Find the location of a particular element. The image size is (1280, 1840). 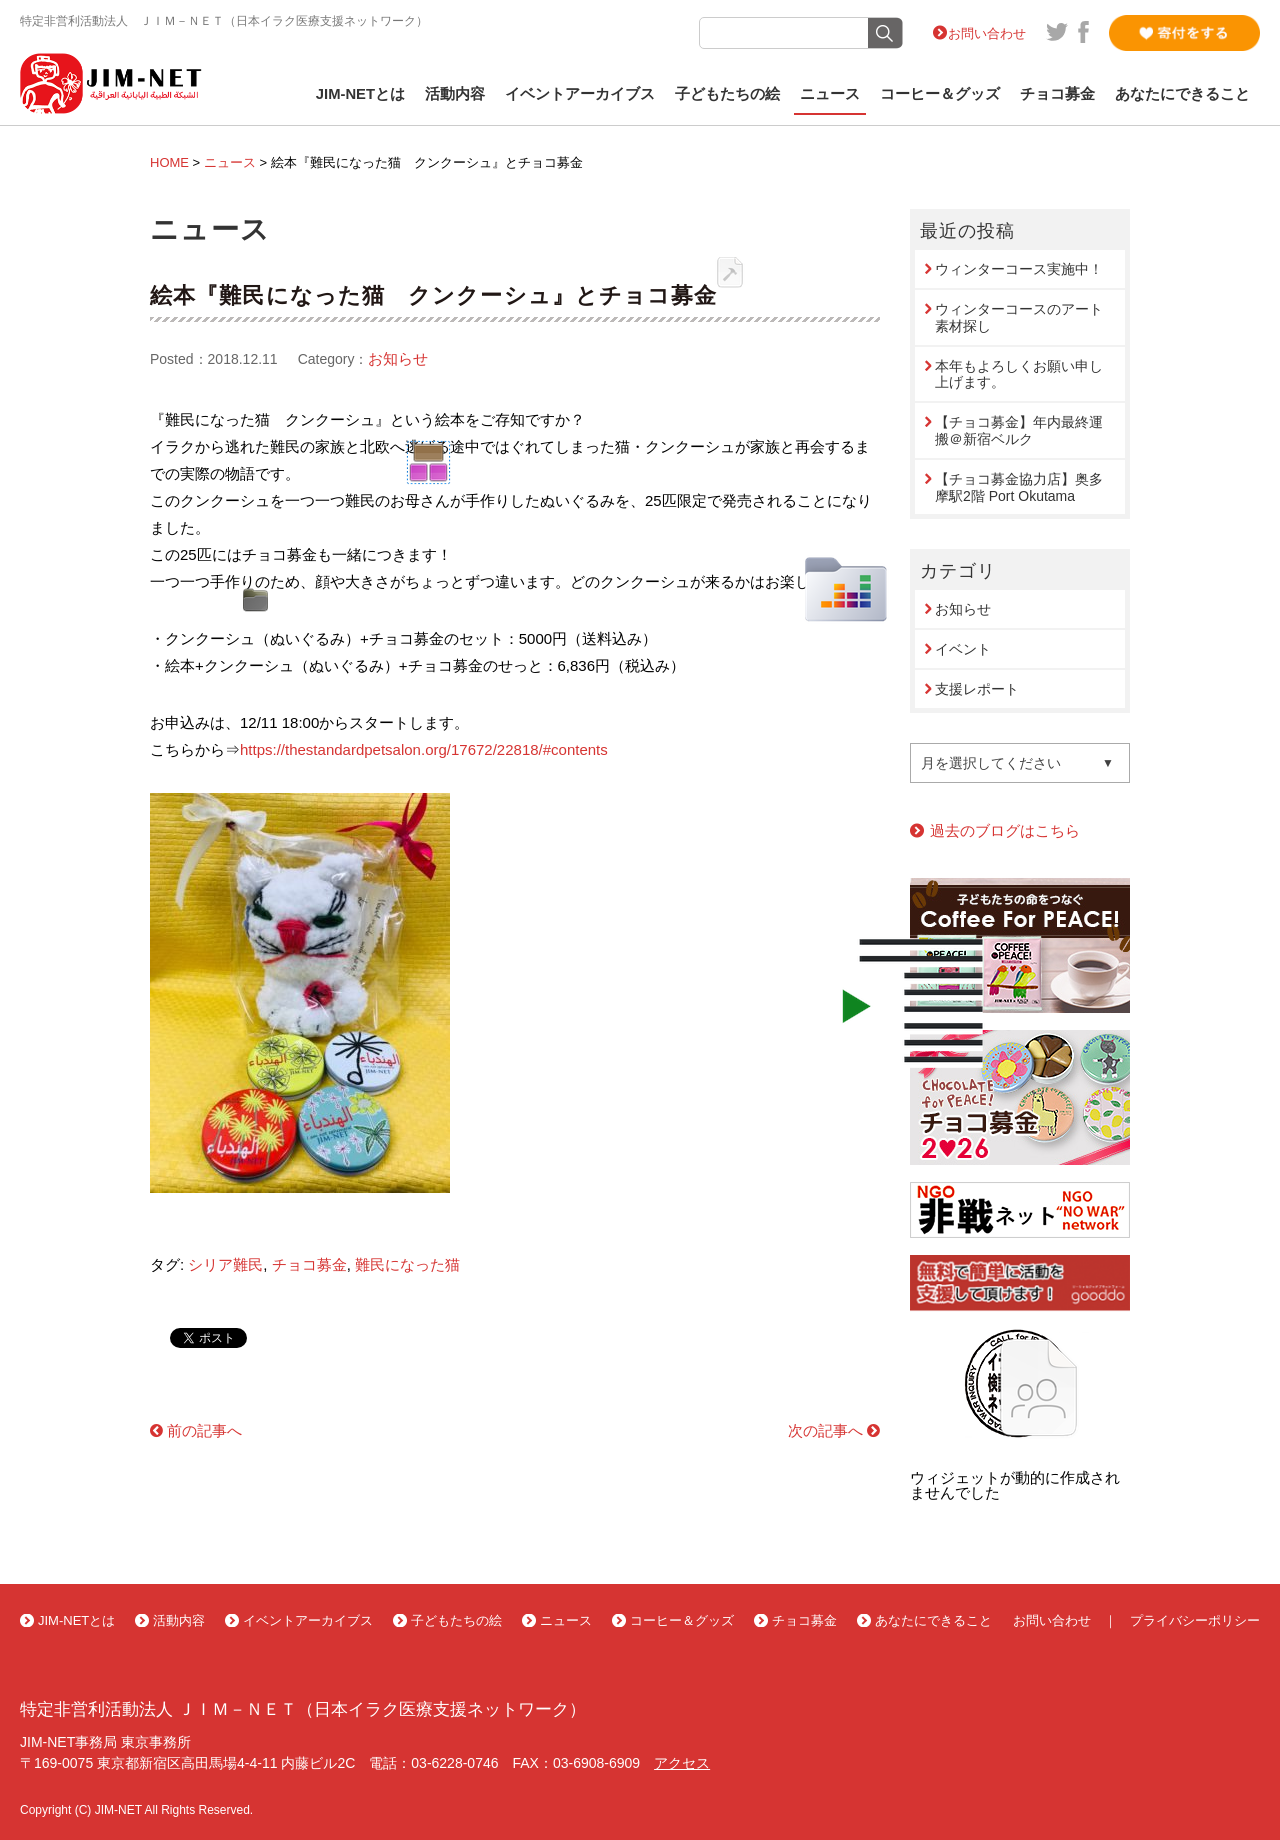

credits or attribution text file is located at coordinates (1038, 1387).